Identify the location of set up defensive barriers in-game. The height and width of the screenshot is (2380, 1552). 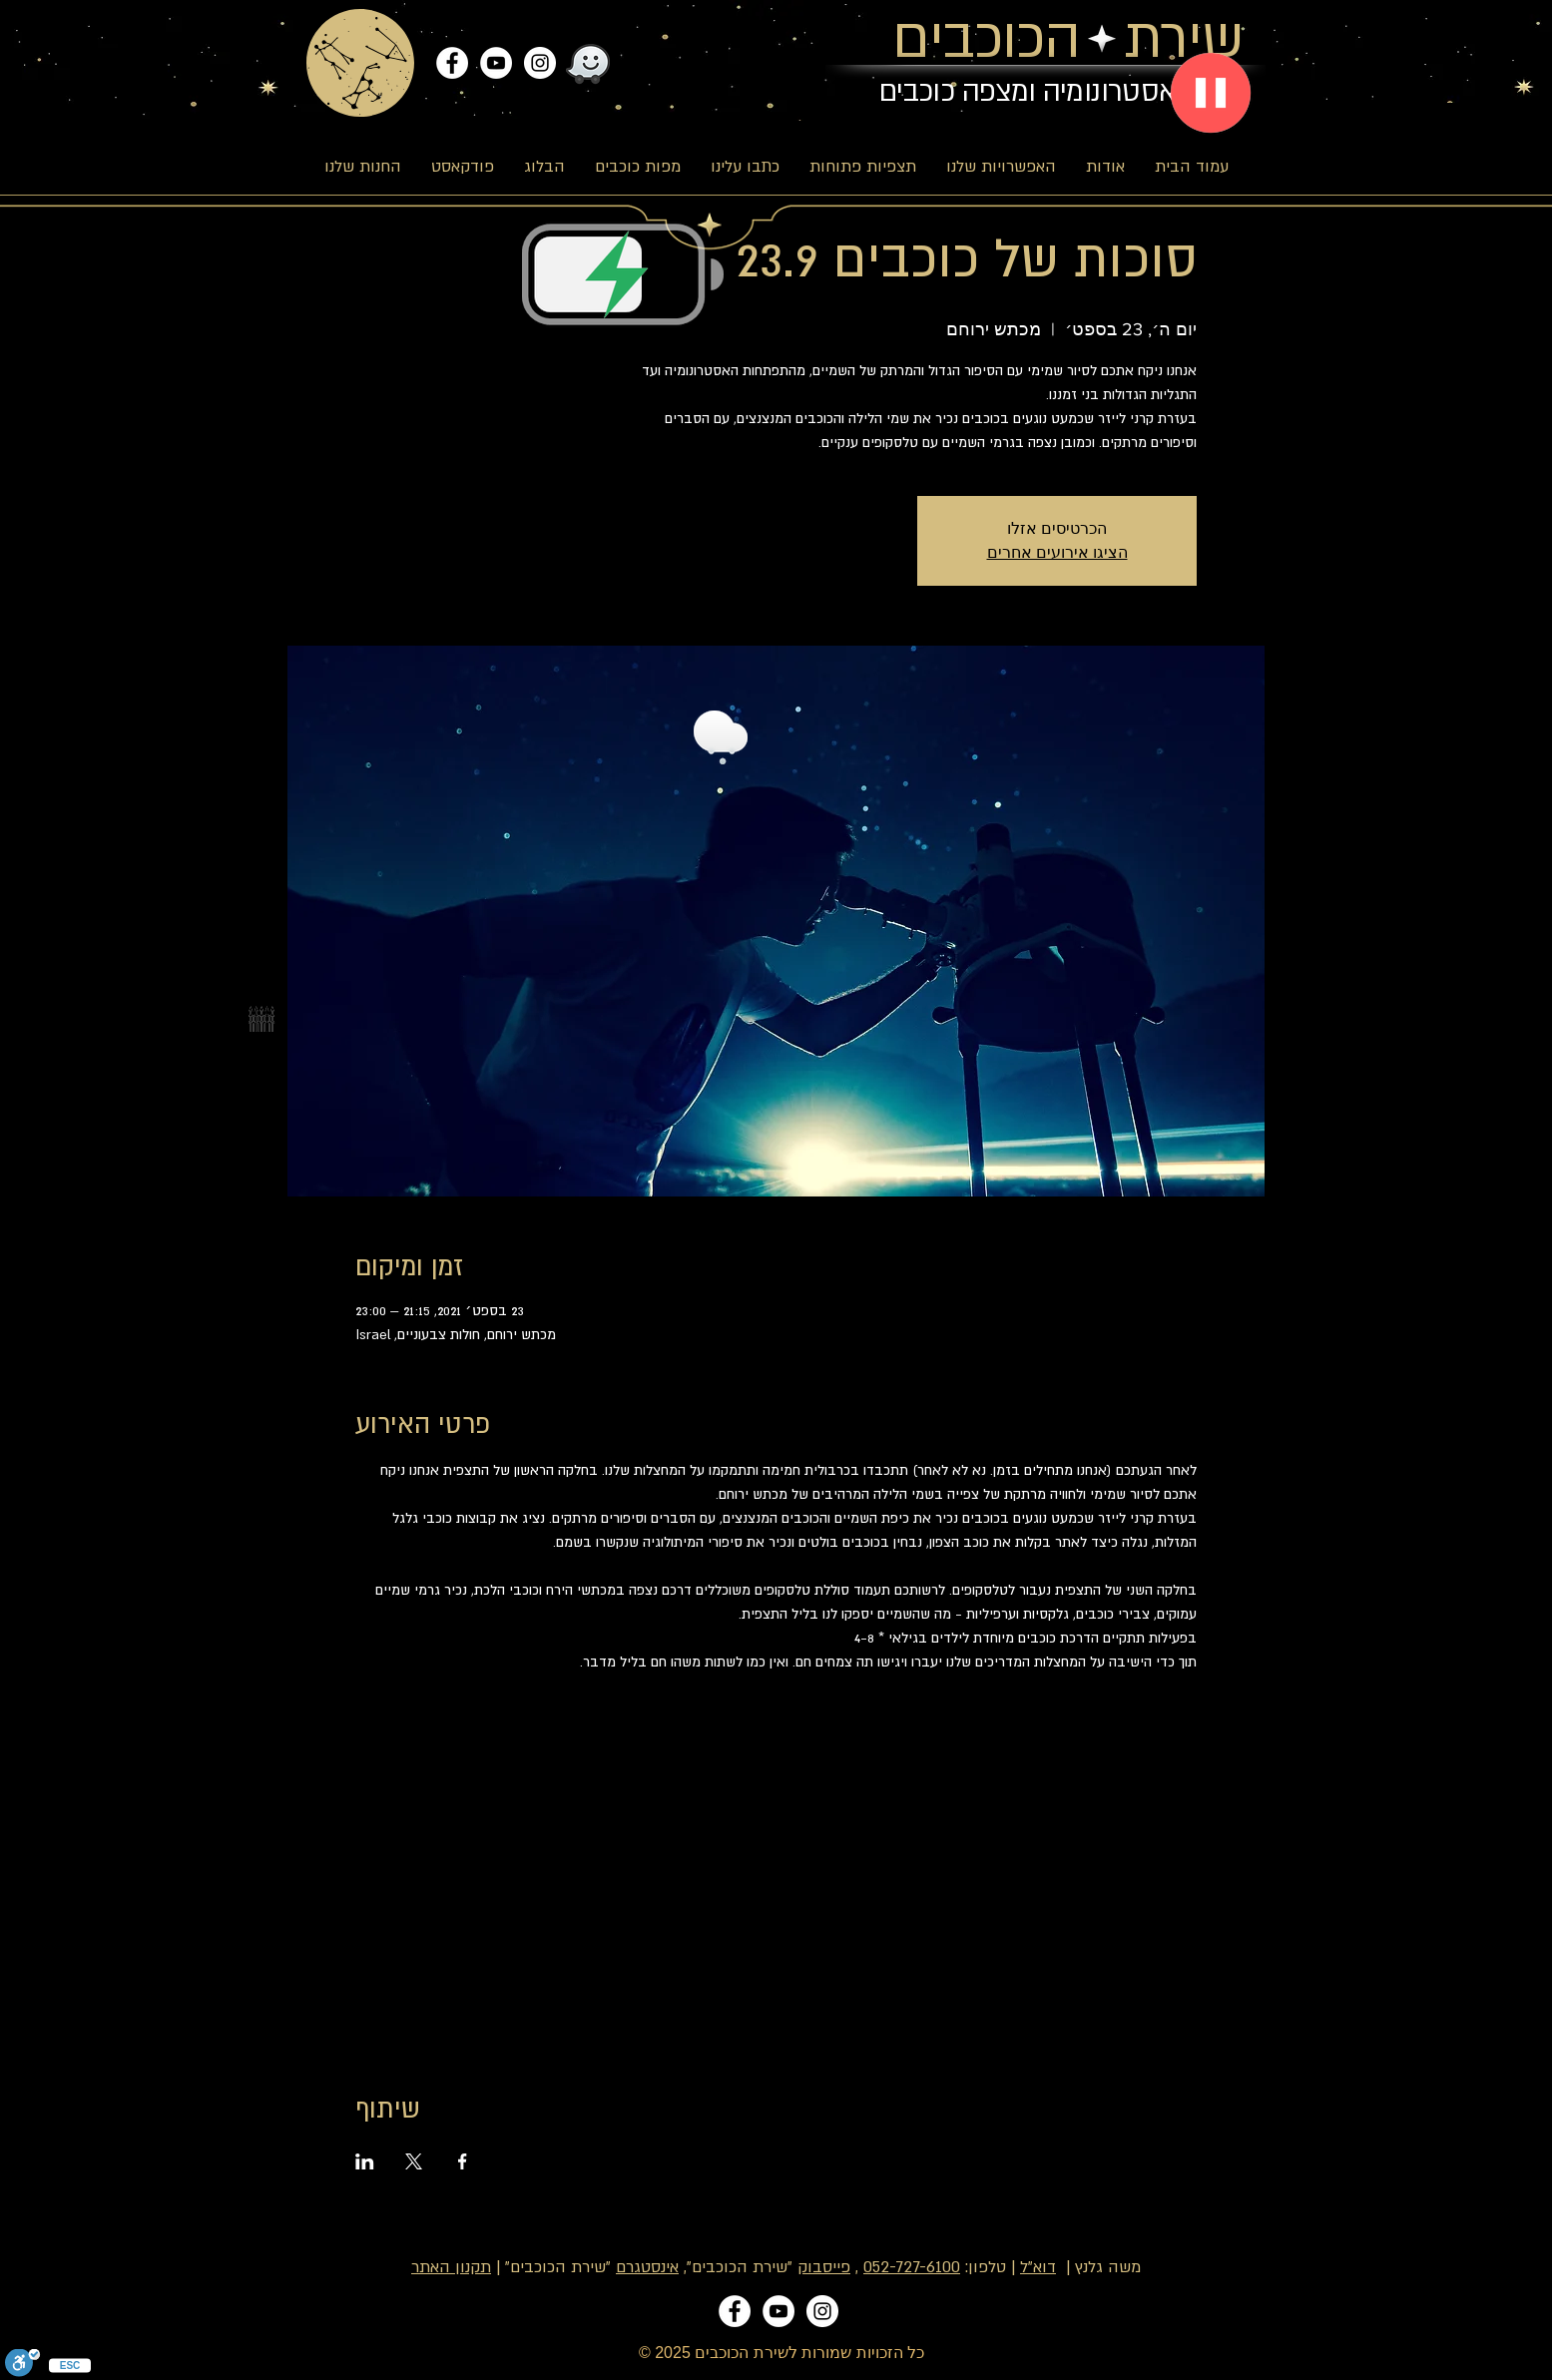
(261, 1019).